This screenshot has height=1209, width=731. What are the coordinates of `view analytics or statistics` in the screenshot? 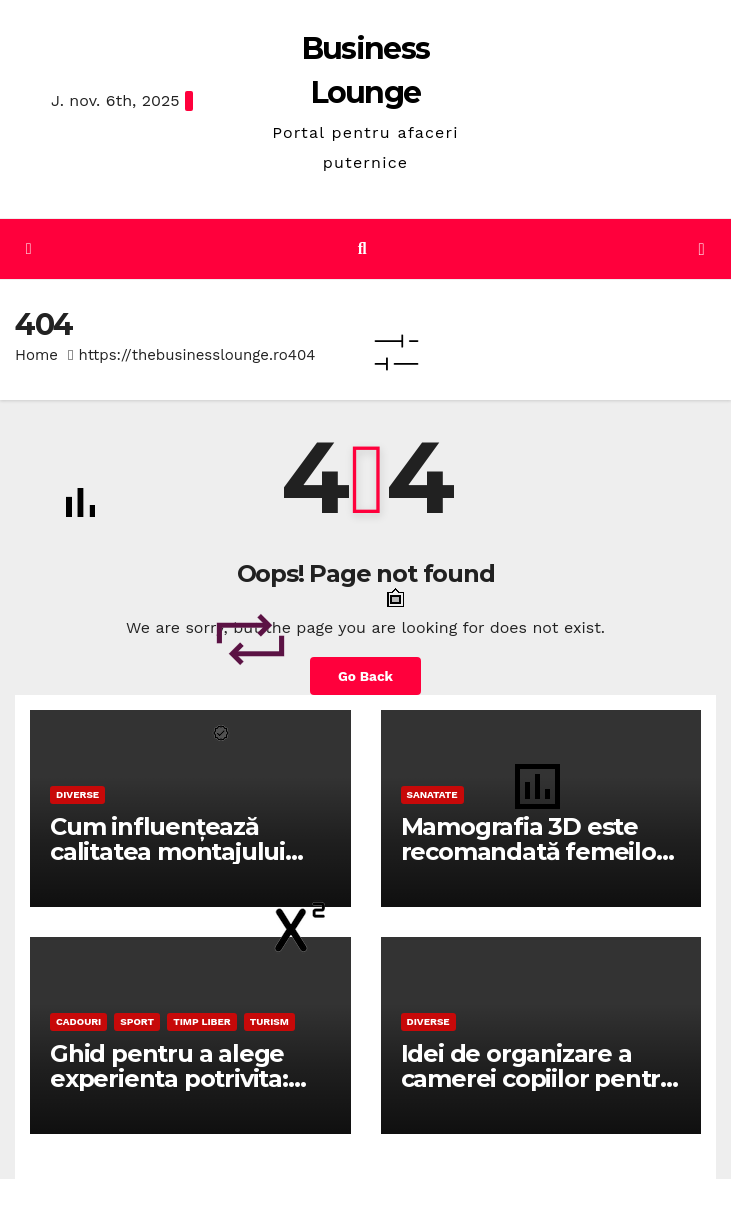 It's located at (80, 502).